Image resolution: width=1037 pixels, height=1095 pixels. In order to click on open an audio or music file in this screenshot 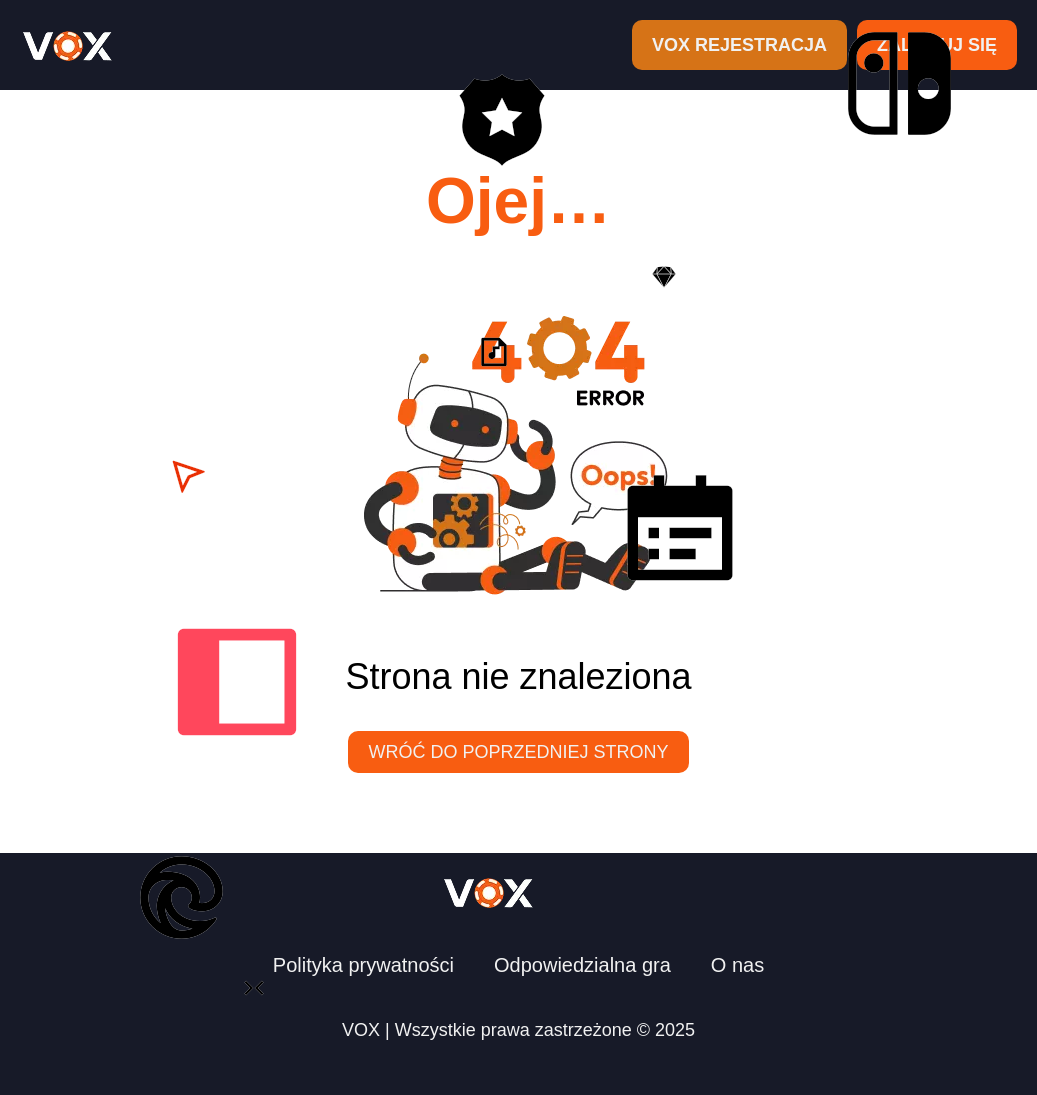, I will do `click(494, 352)`.